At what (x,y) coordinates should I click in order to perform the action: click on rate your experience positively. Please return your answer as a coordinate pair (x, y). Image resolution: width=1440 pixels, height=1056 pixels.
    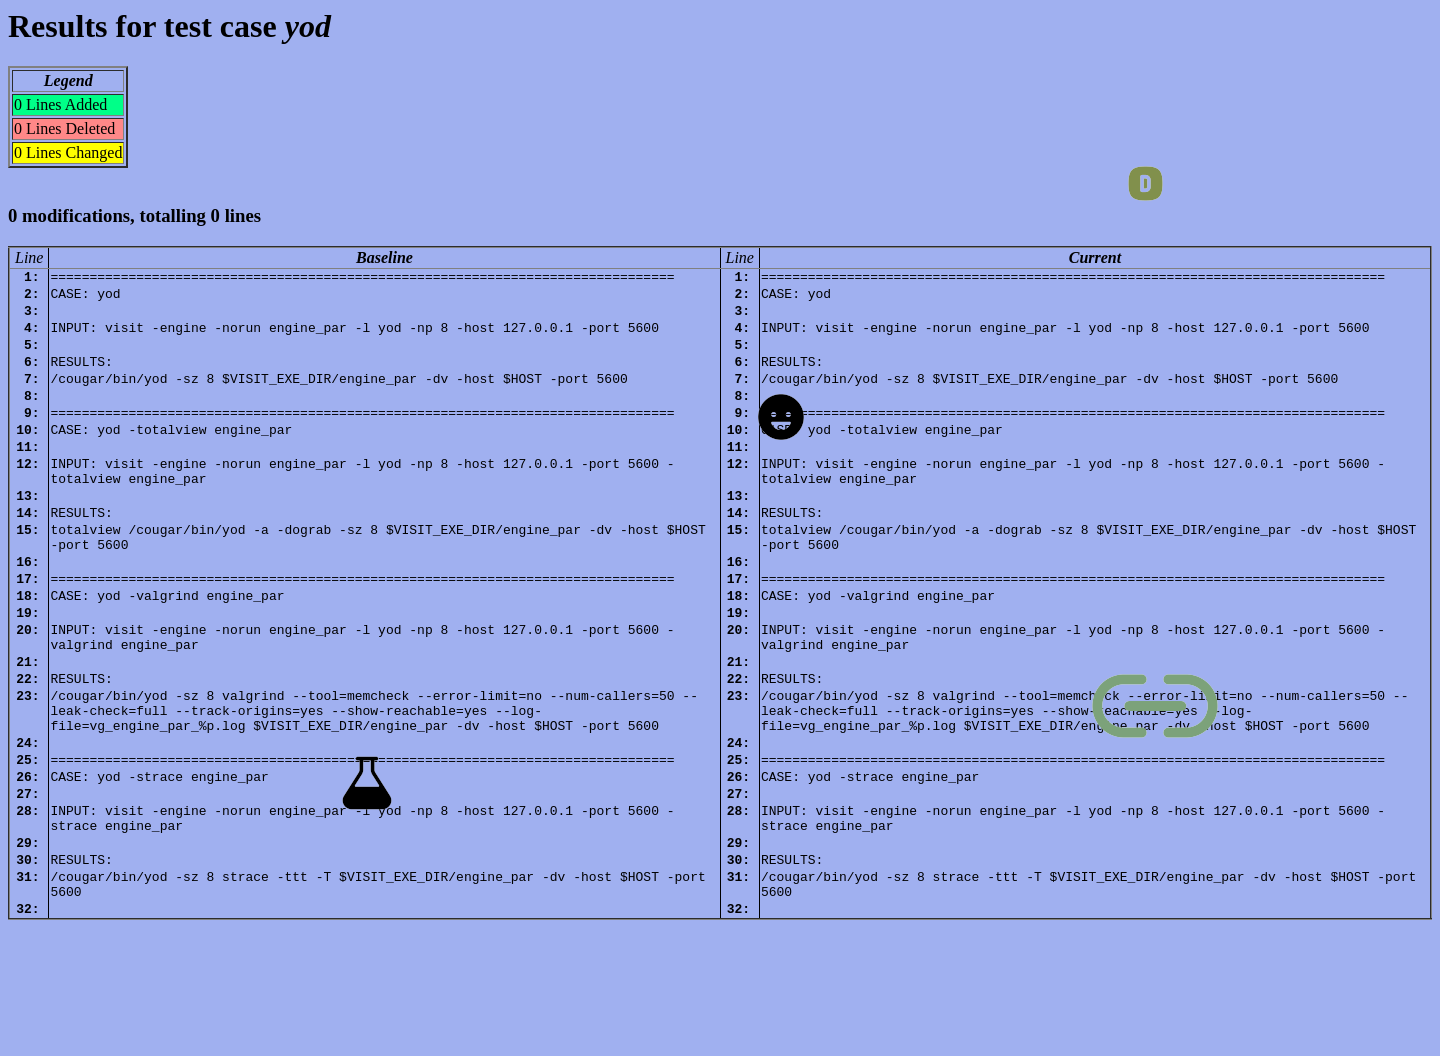
    Looking at the image, I should click on (781, 417).